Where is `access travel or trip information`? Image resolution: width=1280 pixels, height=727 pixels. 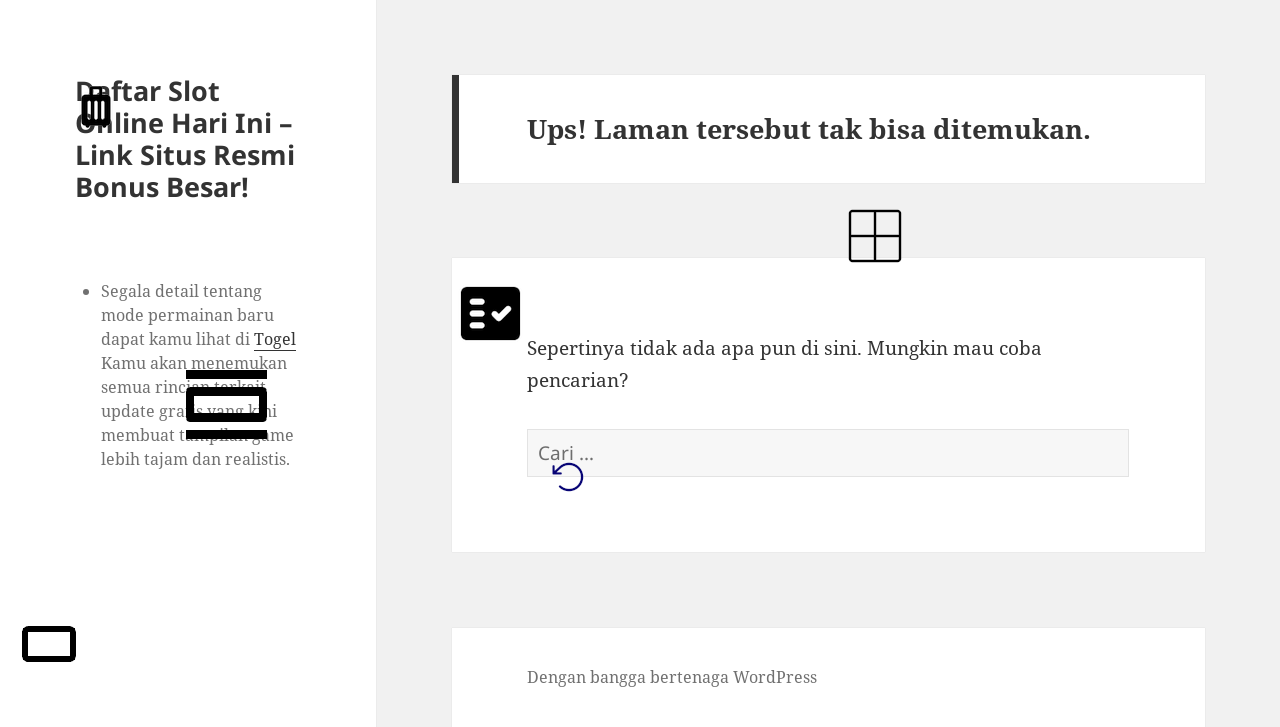 access travel or trip information is located at coordinates (96, 107).